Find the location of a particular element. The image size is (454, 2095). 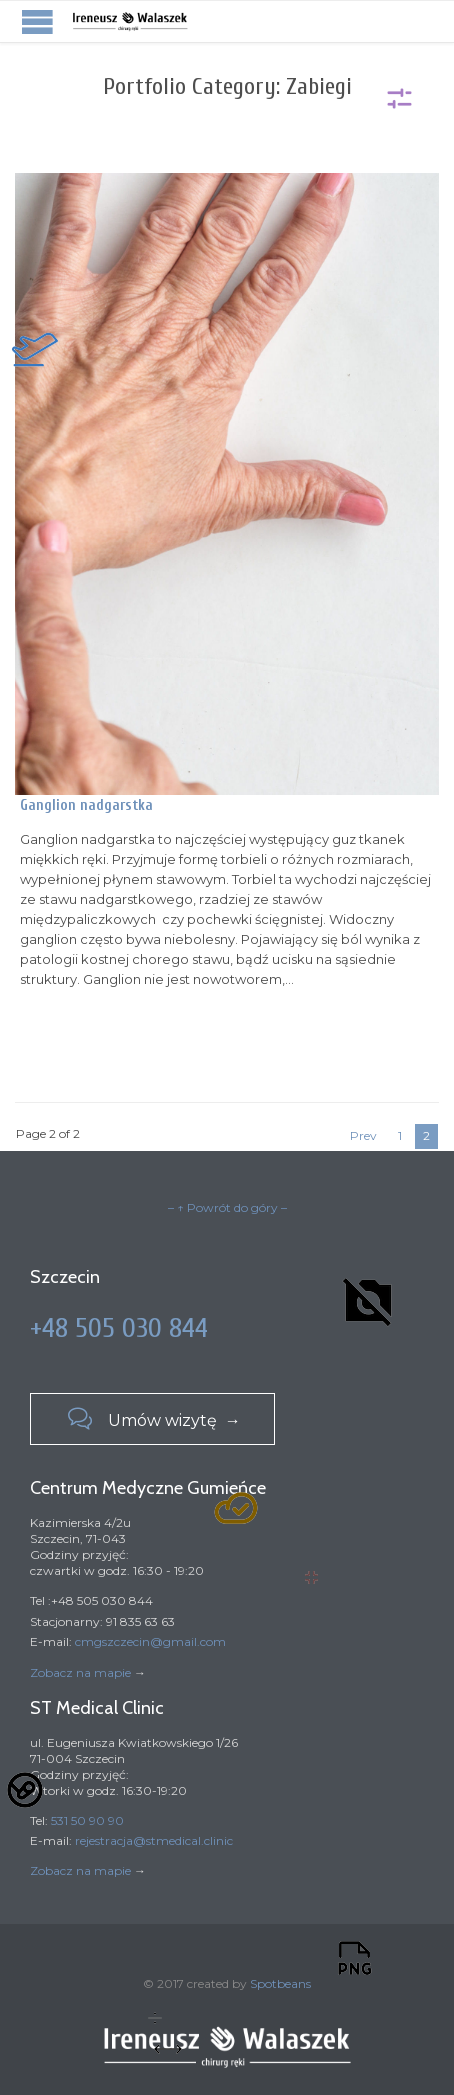

photography not allowed in this area is located at coordinates (368, 1300).